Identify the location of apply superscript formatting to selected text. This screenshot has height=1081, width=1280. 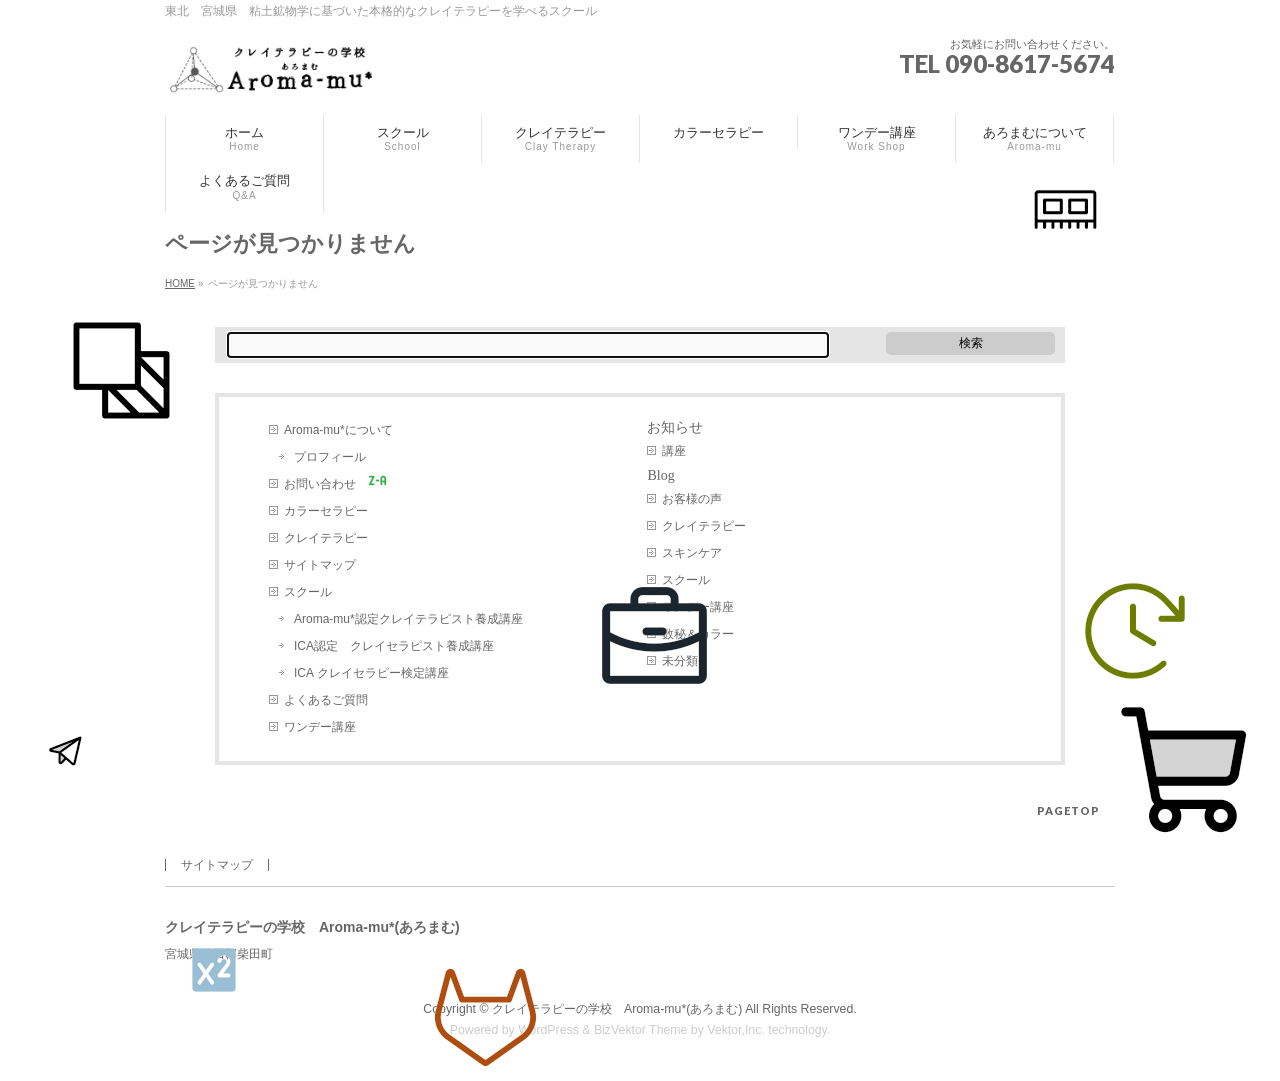
(214, 970).